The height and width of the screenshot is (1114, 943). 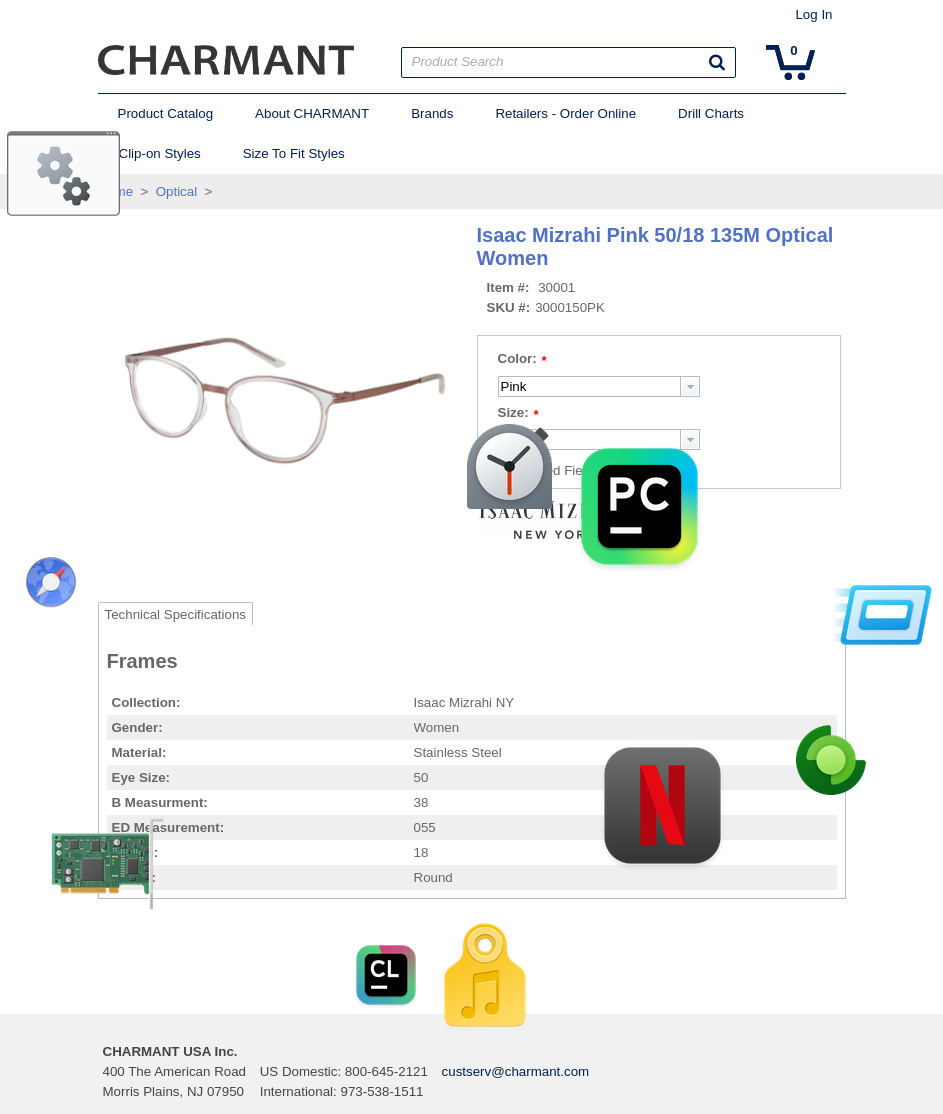 What do you see at coordinates (639, 506) in the screenshot?
I see `open PyCharm IDE` at bounding box center [639, 506].